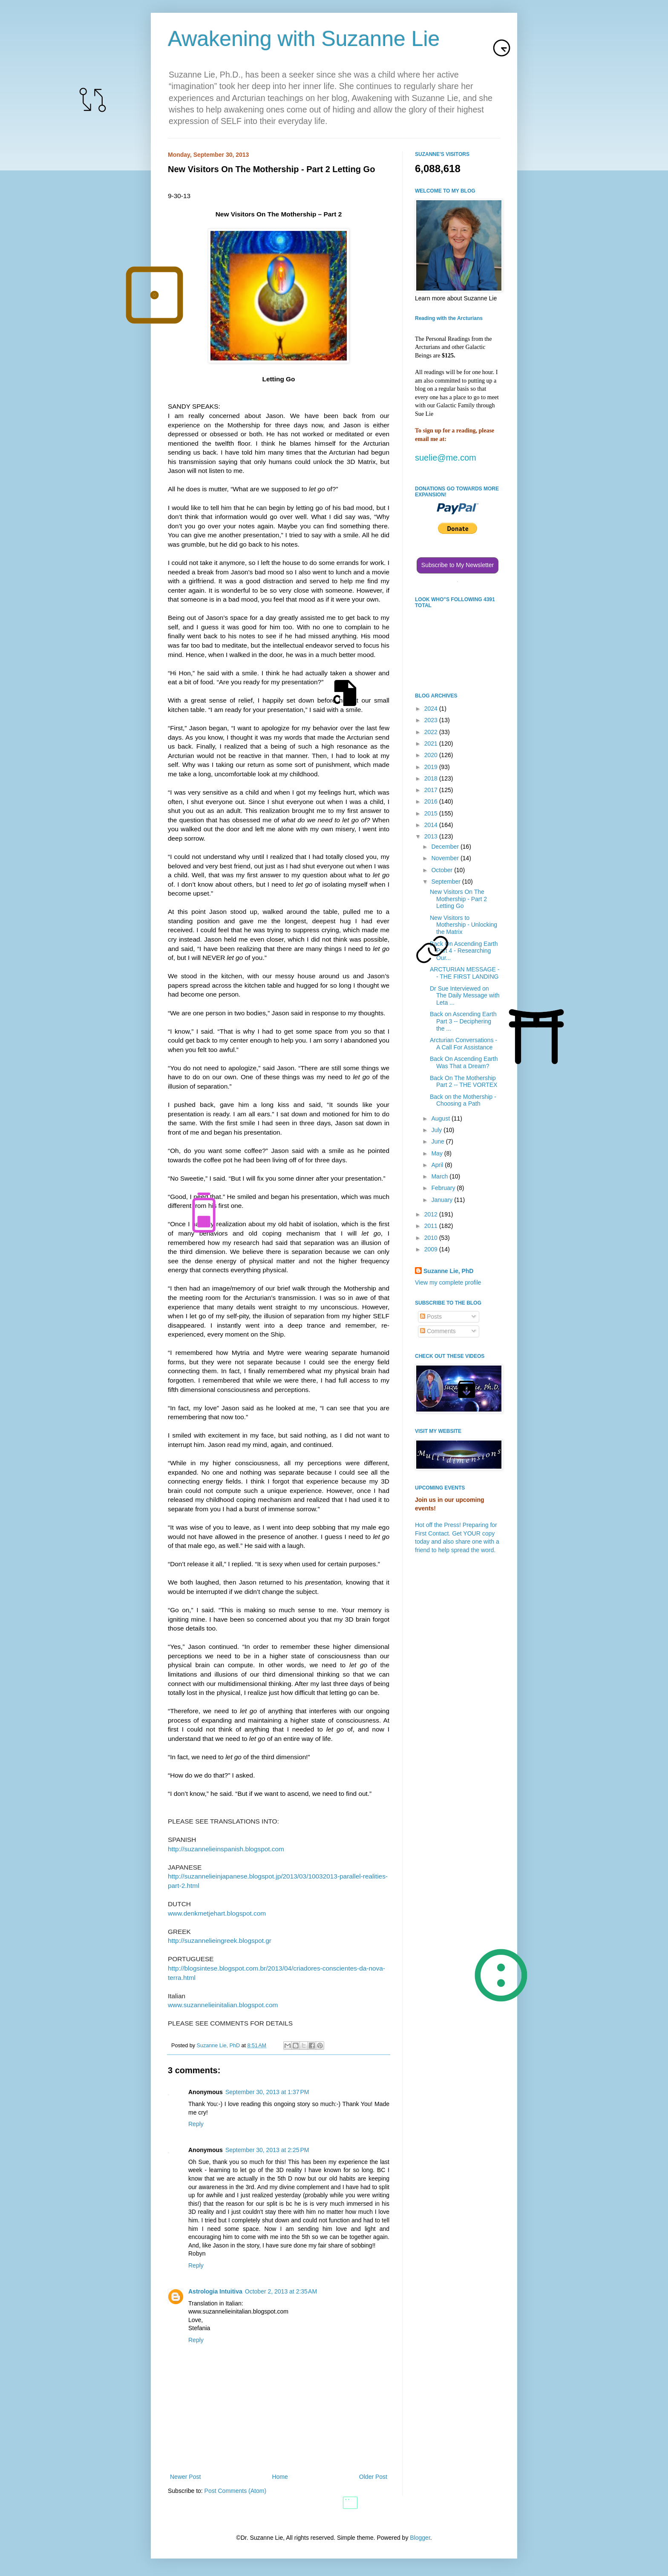 This screenshot has width=668, height=2576. I want to click on indicates afternoon time or PM hours, so click(501, 48).